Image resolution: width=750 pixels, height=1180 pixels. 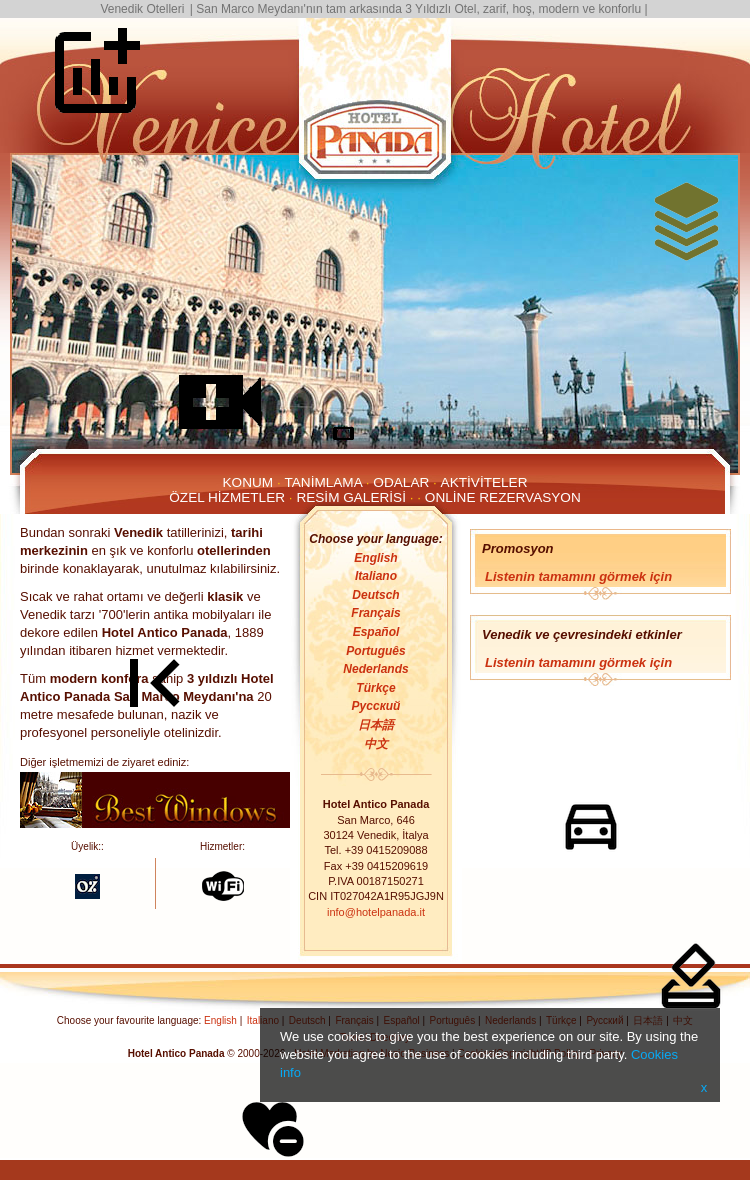 What do you see at coordinates (154, 683) in the screenshot?
I see `go to first page` at bounding box center [154, 683].